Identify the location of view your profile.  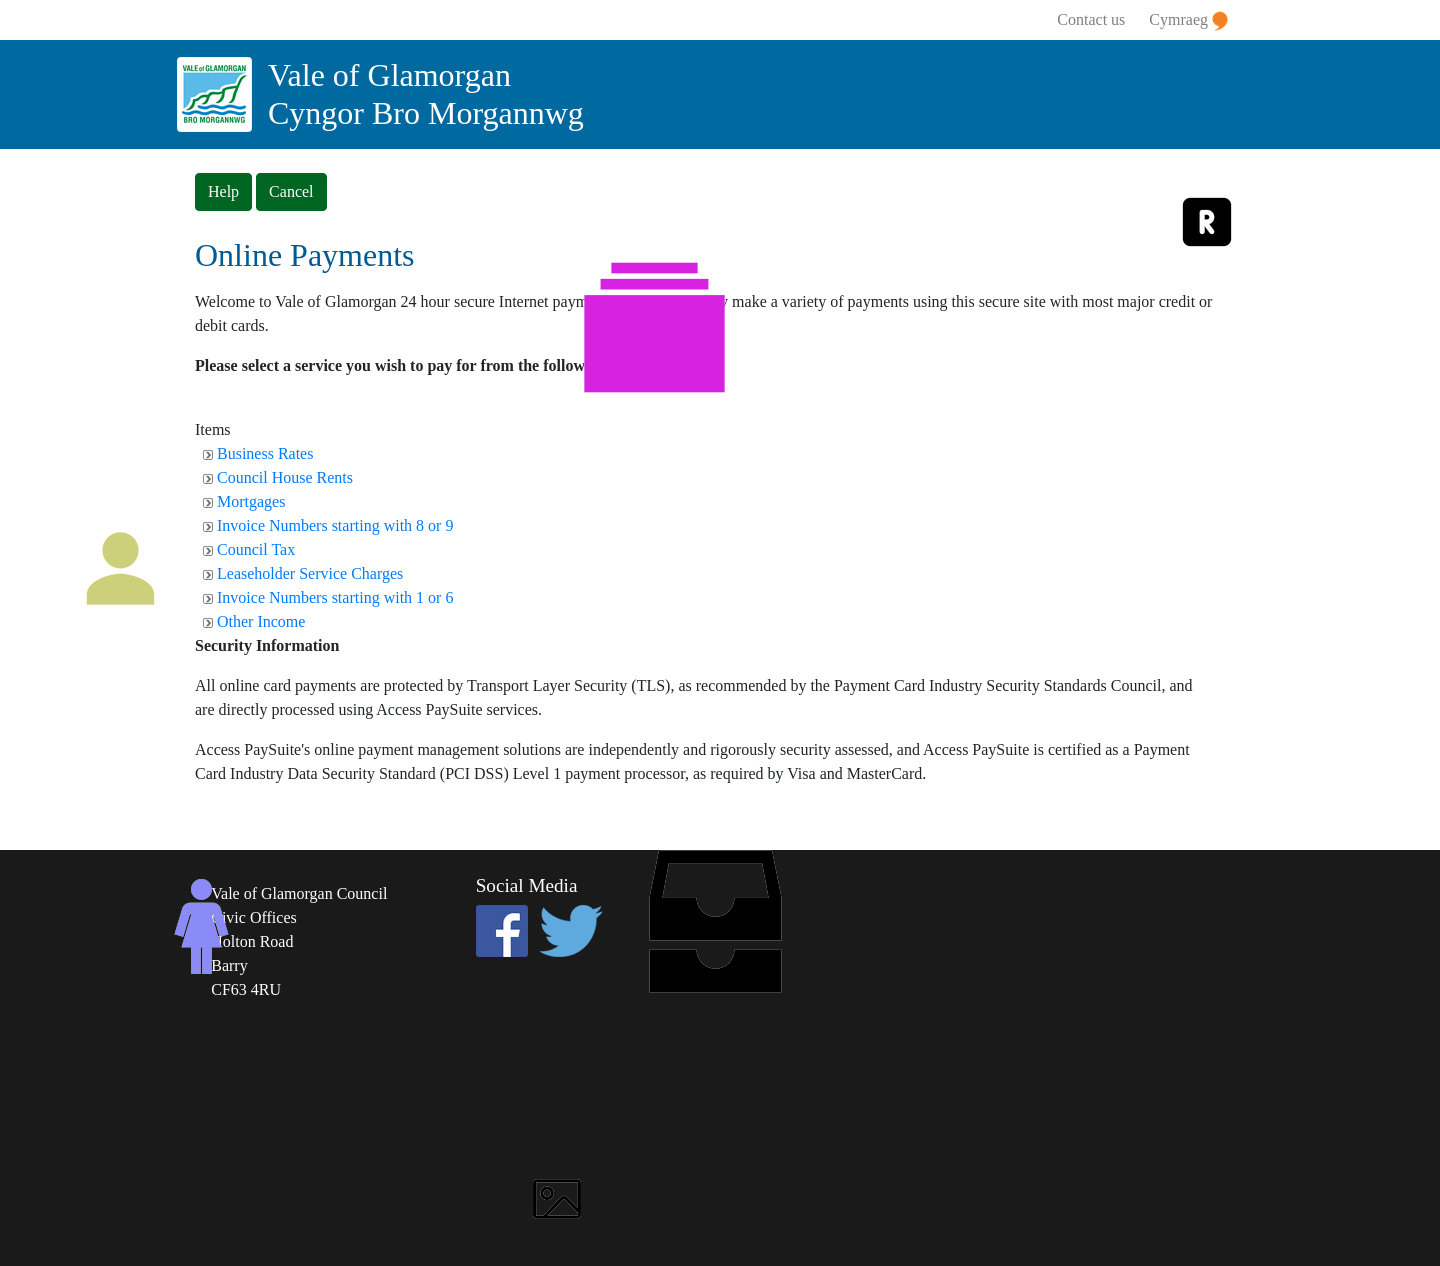
(120, 568).